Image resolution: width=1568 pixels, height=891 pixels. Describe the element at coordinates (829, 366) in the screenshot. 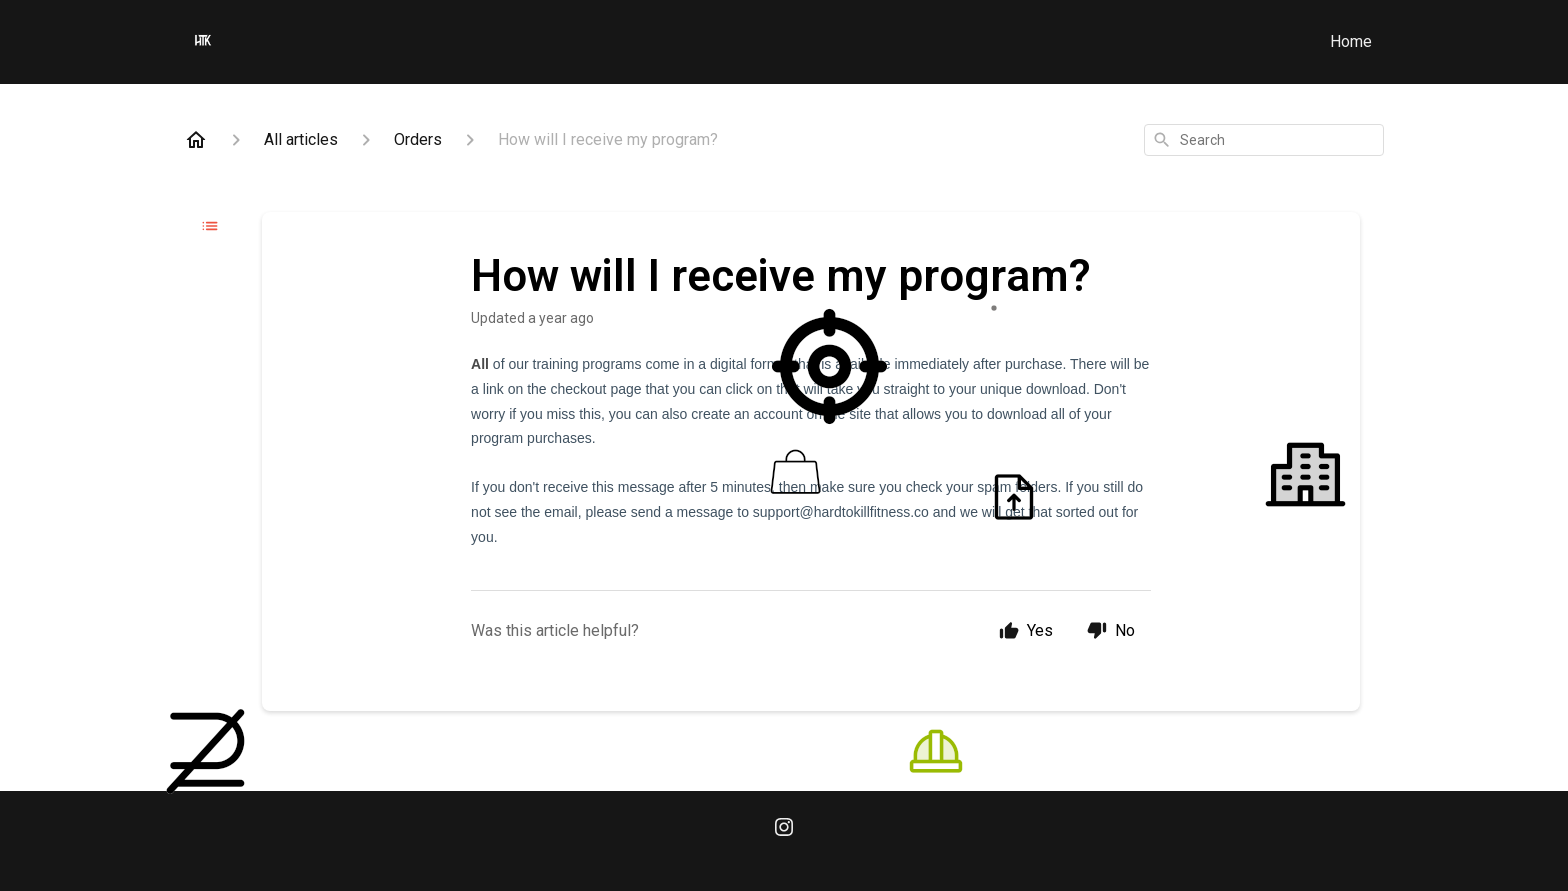

I see `center map on current location` at that location.